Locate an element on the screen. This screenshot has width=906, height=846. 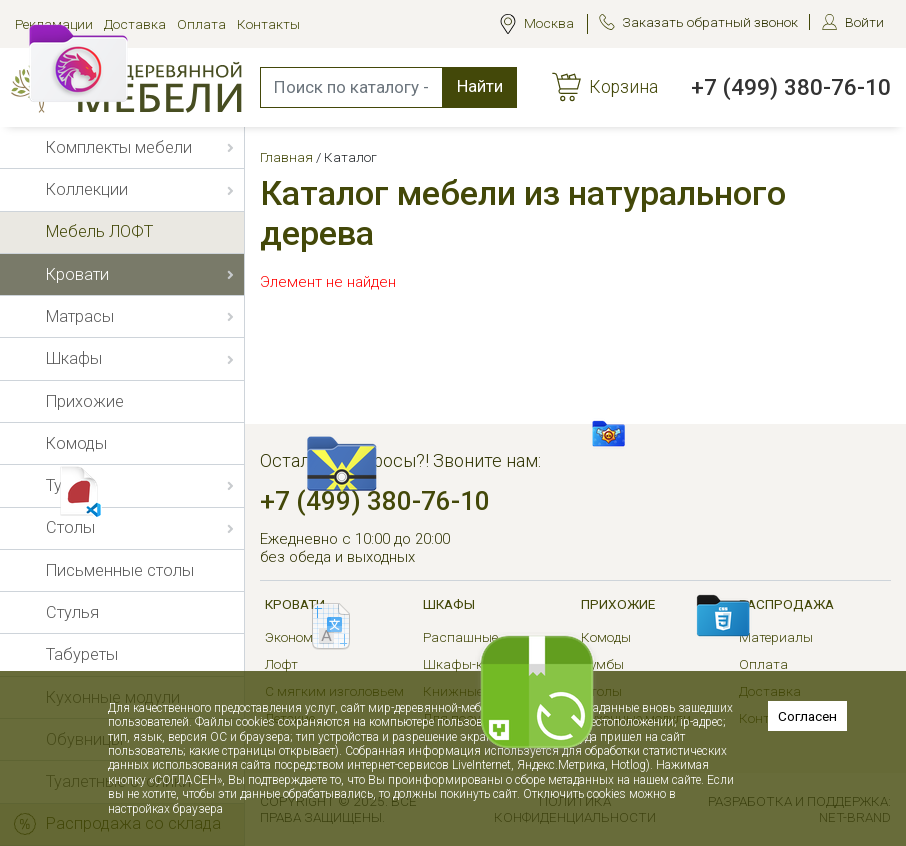
update or refresh system packages is located at coordinates (537, 694).